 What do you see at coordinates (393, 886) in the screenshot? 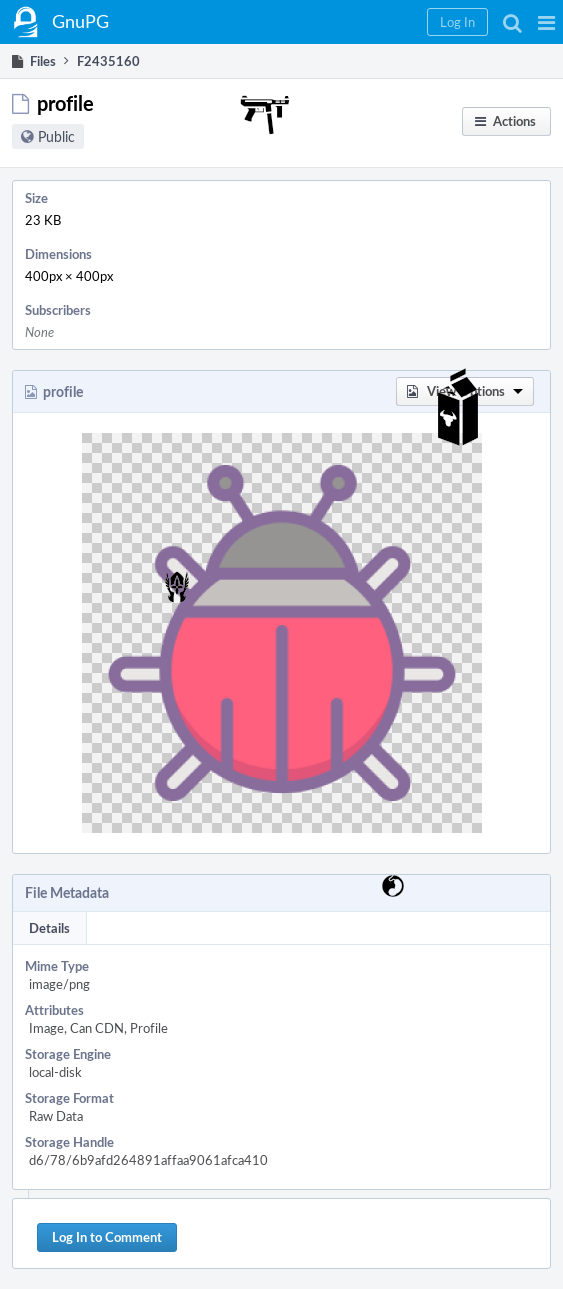
I see `indicates pregnancy or fetal development stage` at bounding box center [393, 886].